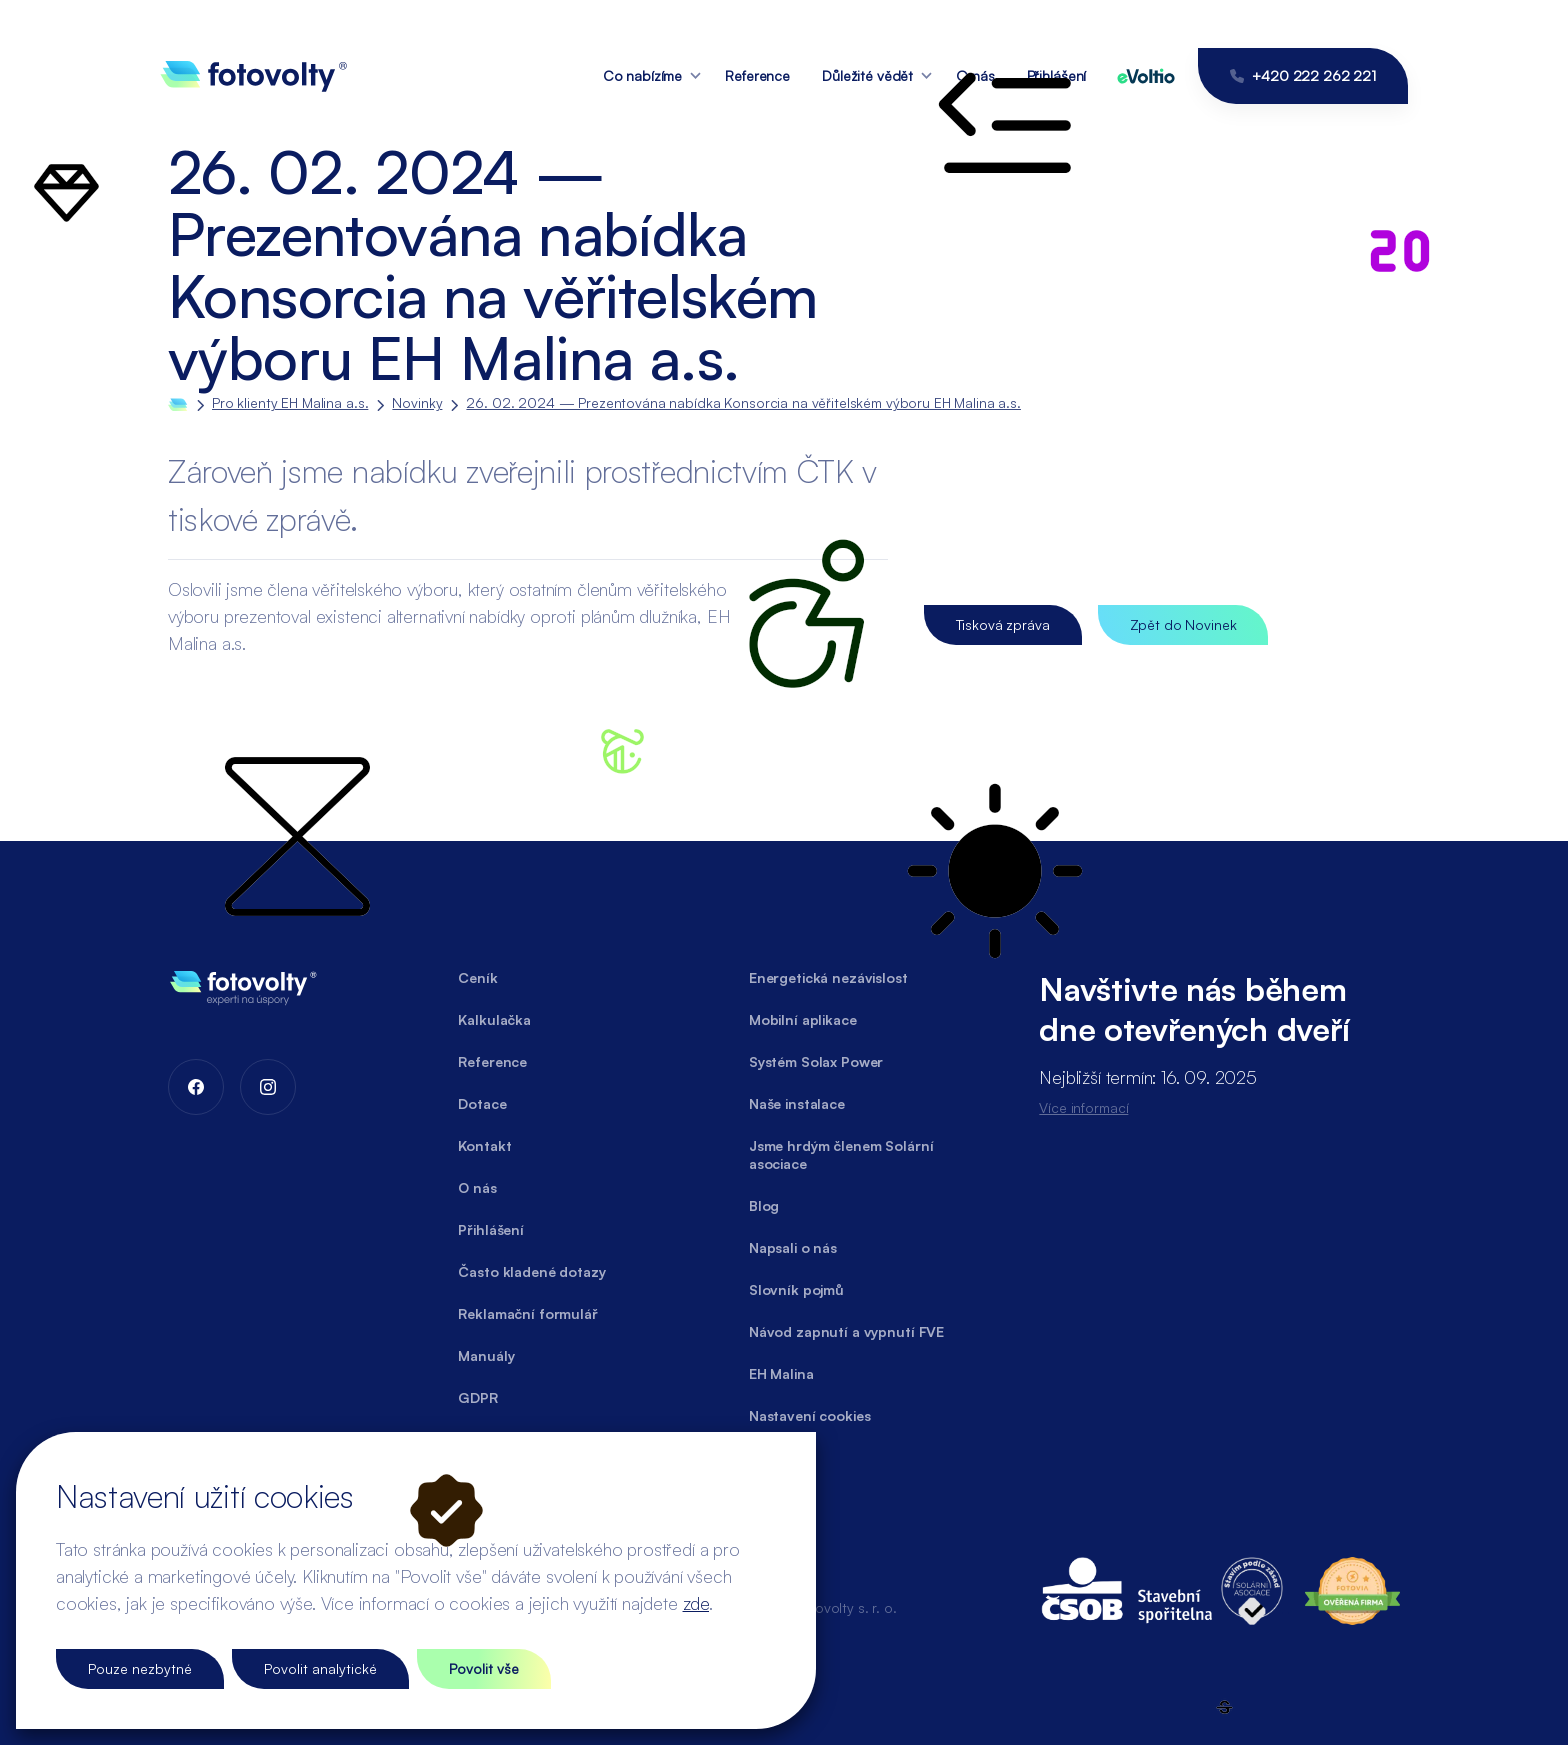  I want to click on switch to light mode, so click(995, 871).